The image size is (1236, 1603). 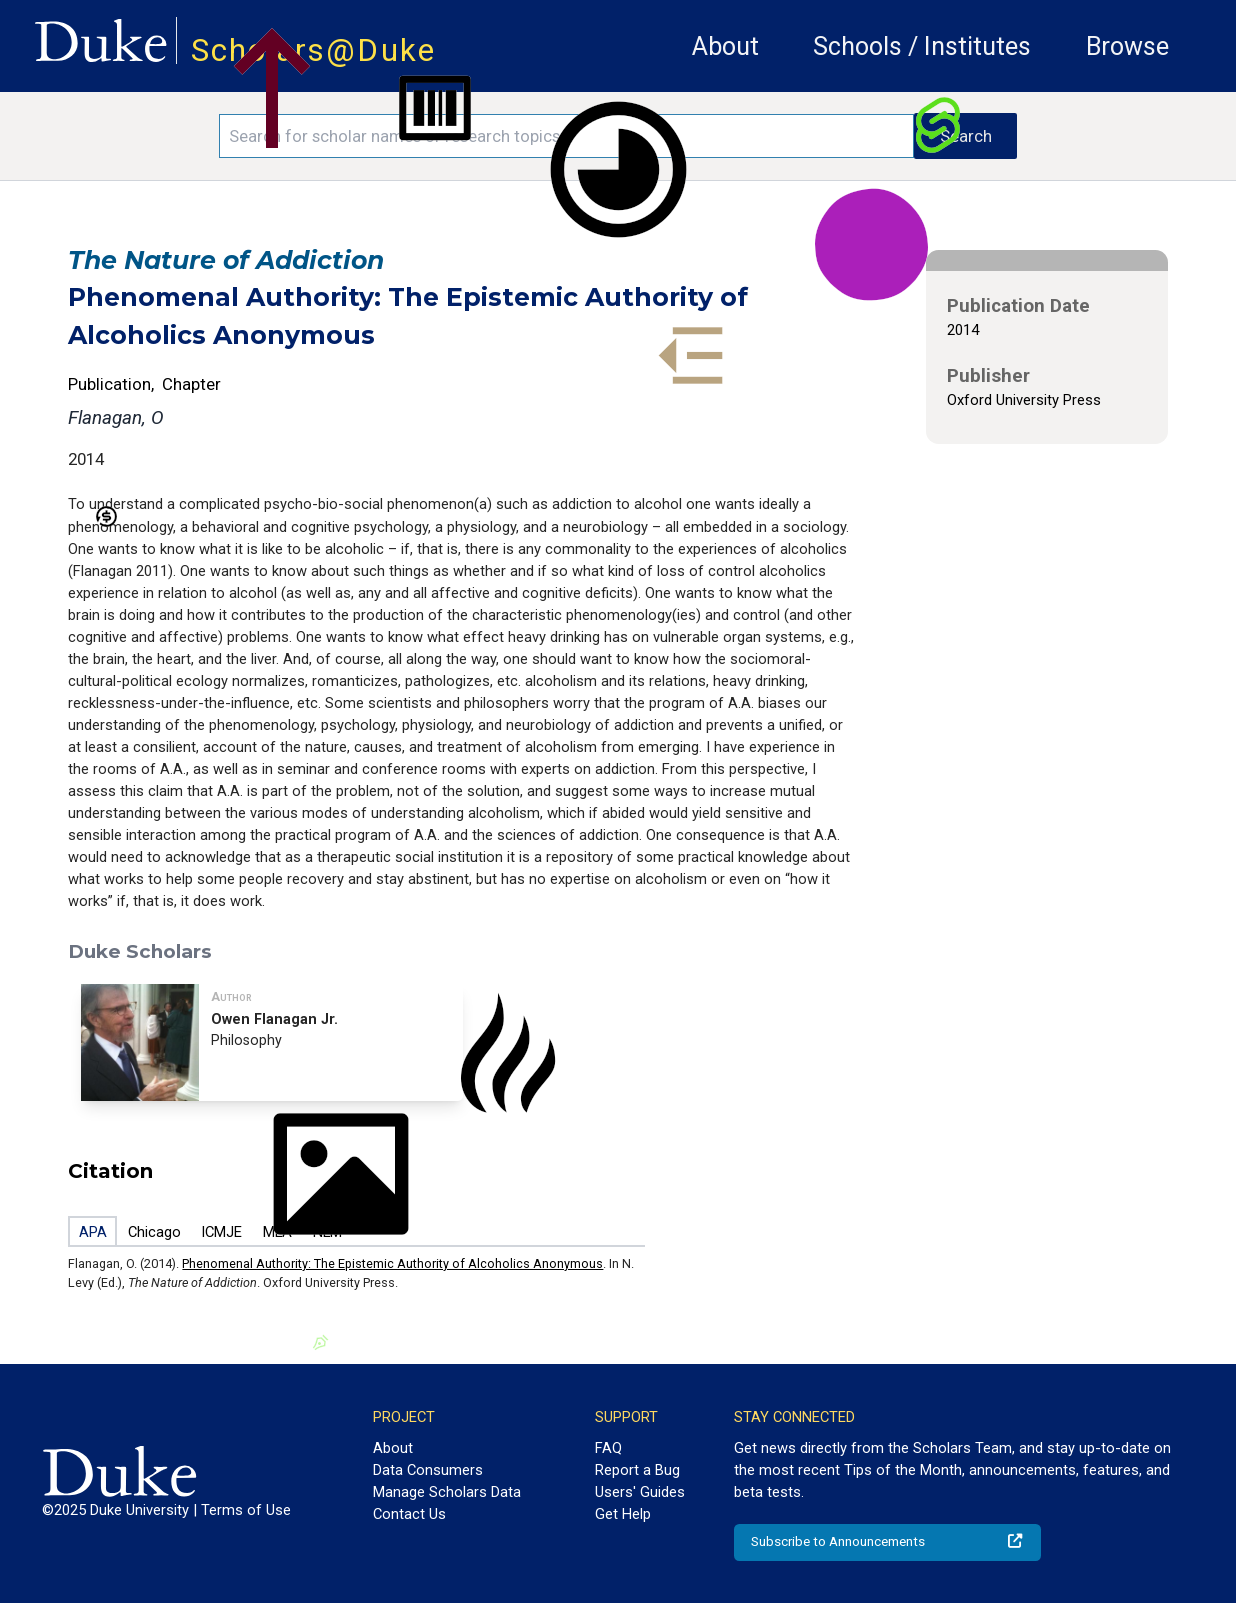 I want to click on svelte framework logo, so click(x=938, y=125).